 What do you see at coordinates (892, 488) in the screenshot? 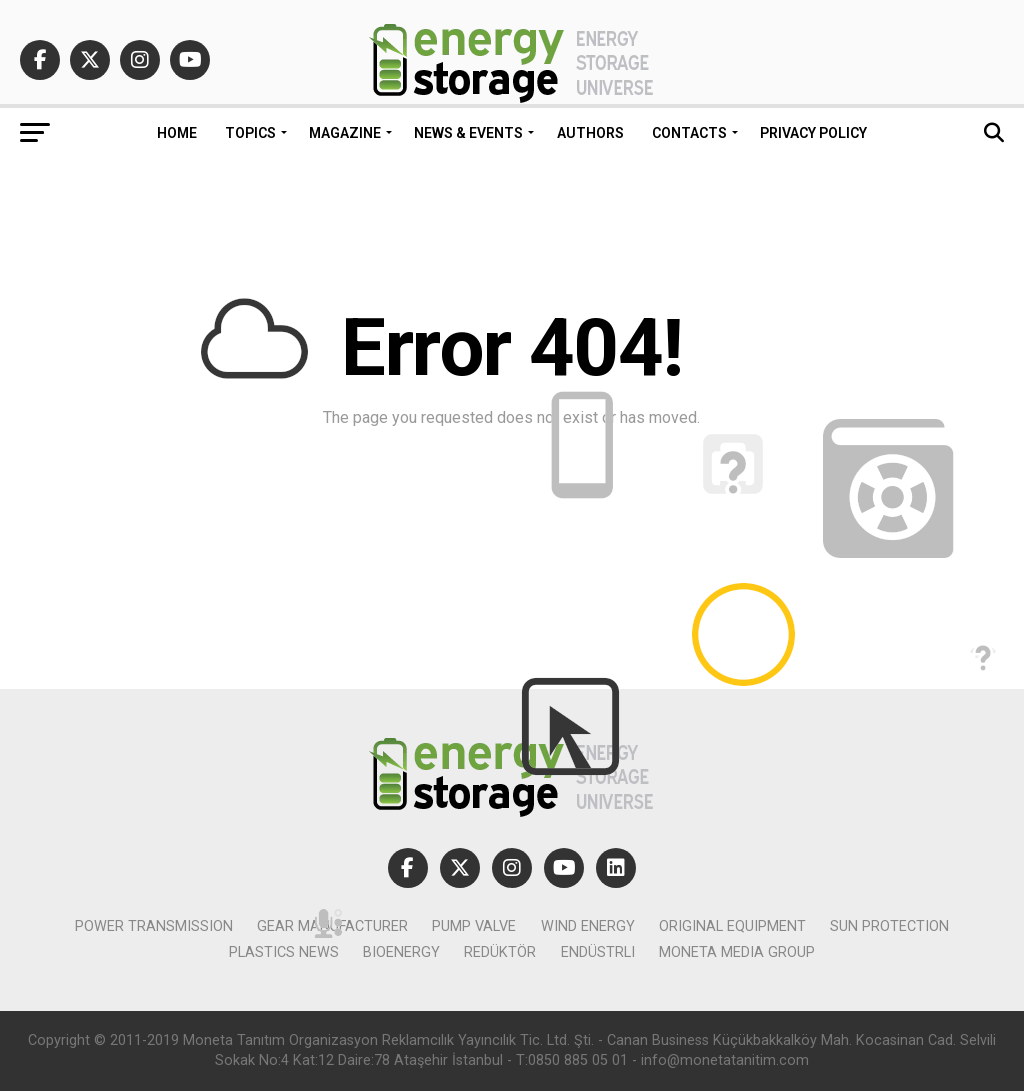
I see `access help and support documentation` at bounding box center [892, 488].